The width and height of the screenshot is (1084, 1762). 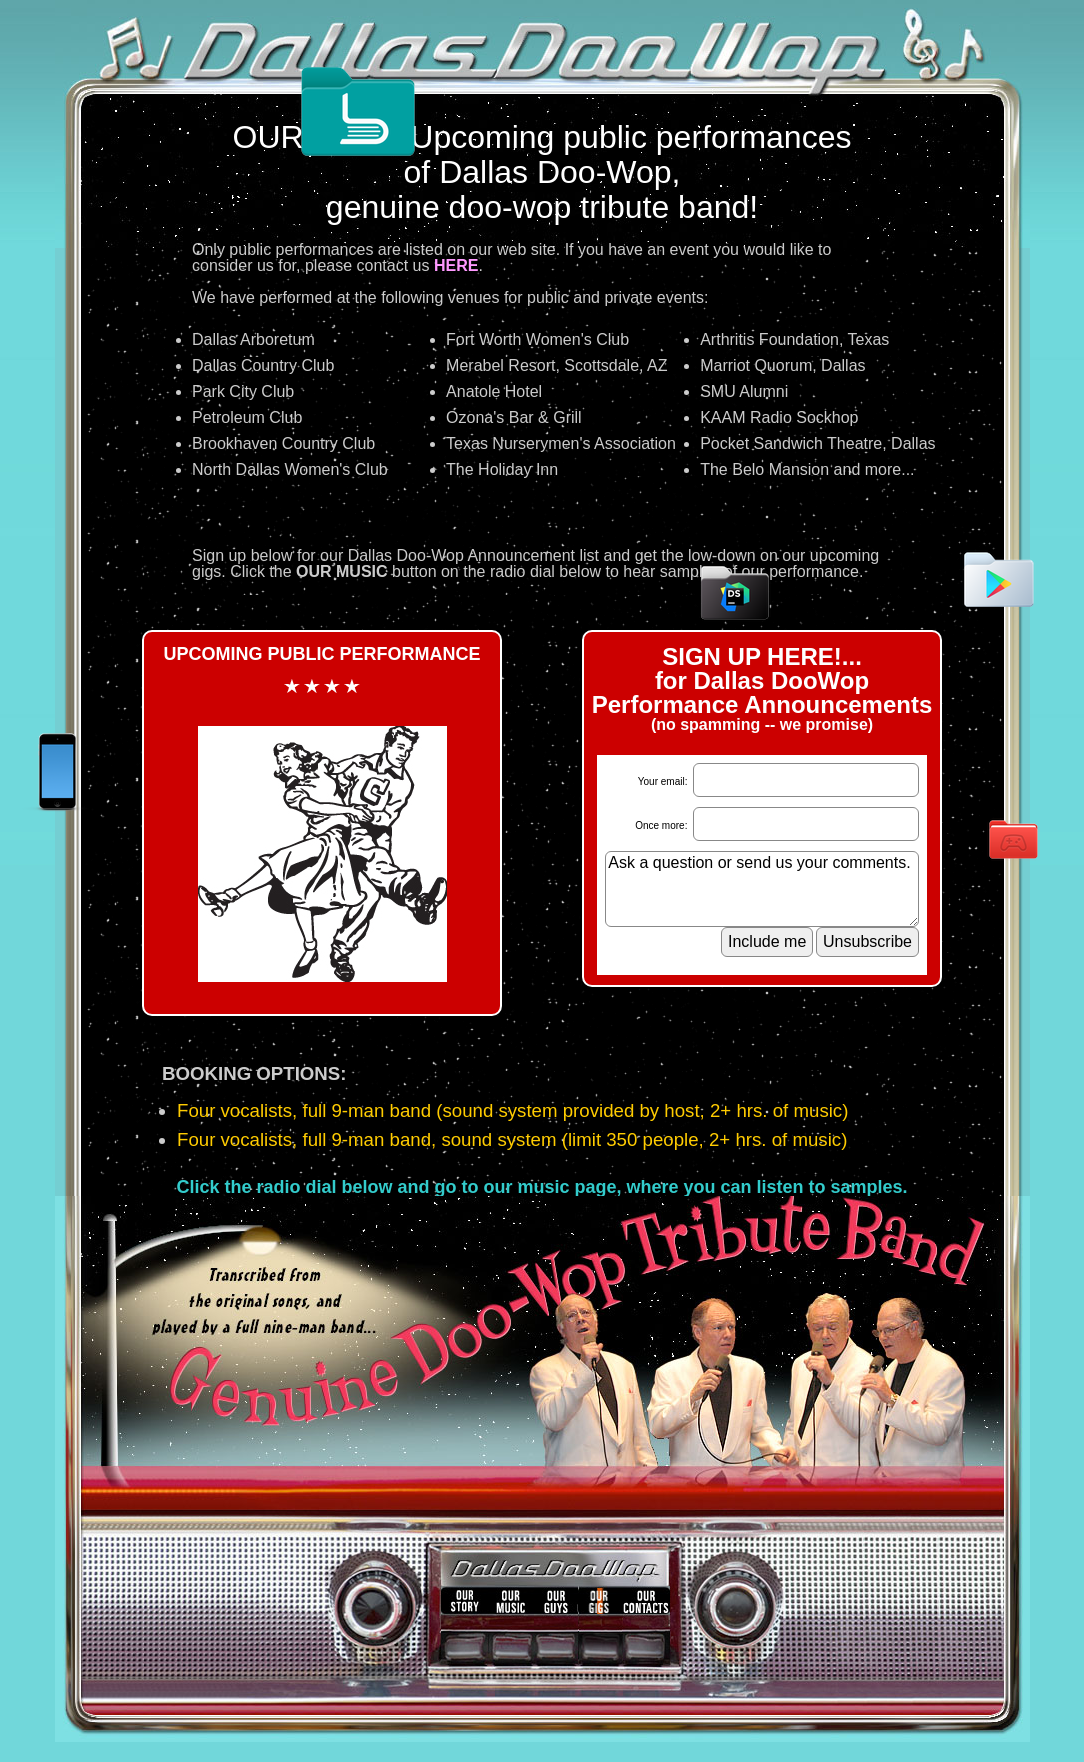 What do you see at coordinates (357, 114) in the screenshot?
I see `open taaghche app files folder` at bounding box center [357, 114].